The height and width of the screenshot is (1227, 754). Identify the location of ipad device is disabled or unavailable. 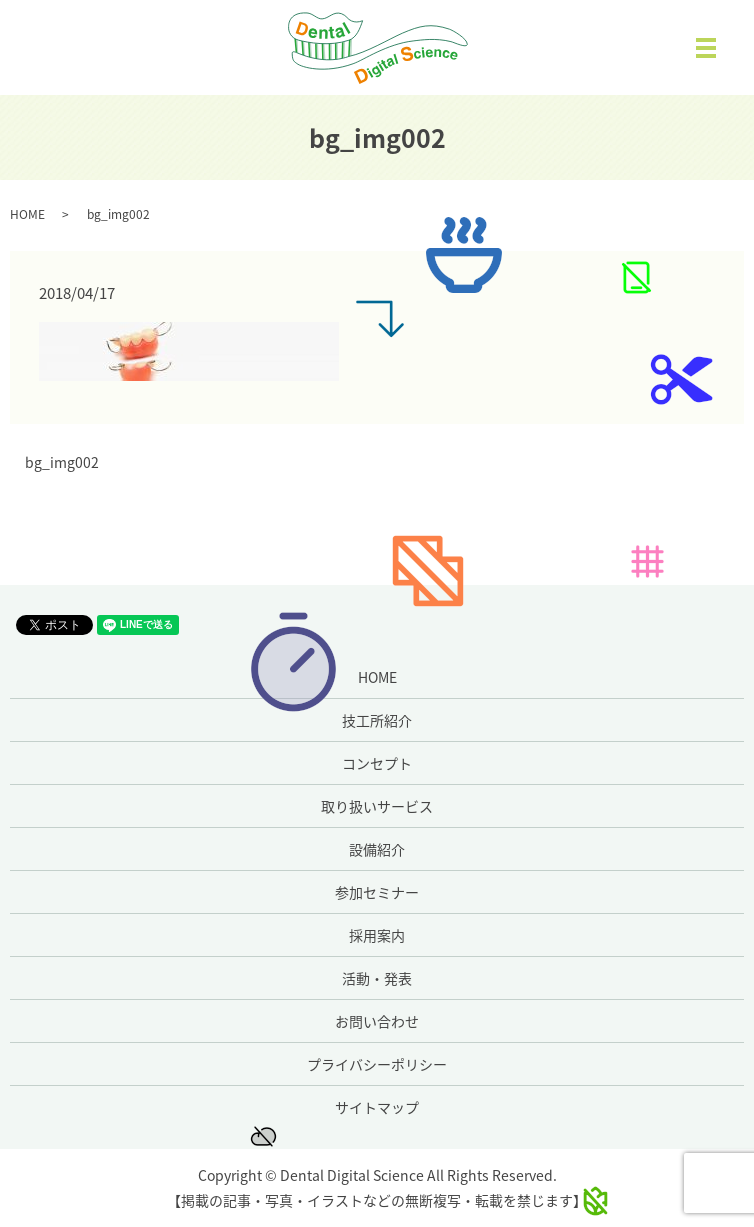
(636, 277).